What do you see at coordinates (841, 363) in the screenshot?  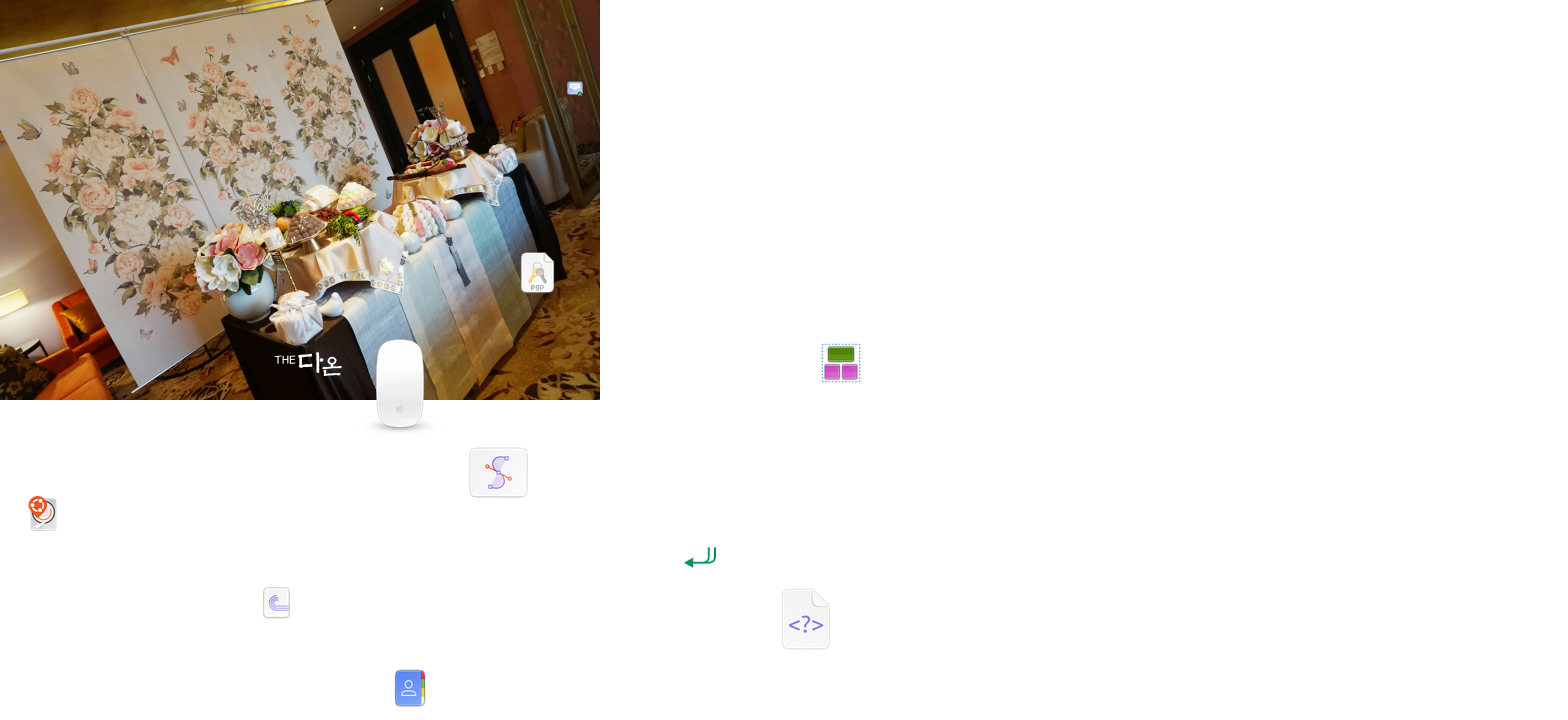 I see `select all items in the current view` at bounding box center [841, 363].